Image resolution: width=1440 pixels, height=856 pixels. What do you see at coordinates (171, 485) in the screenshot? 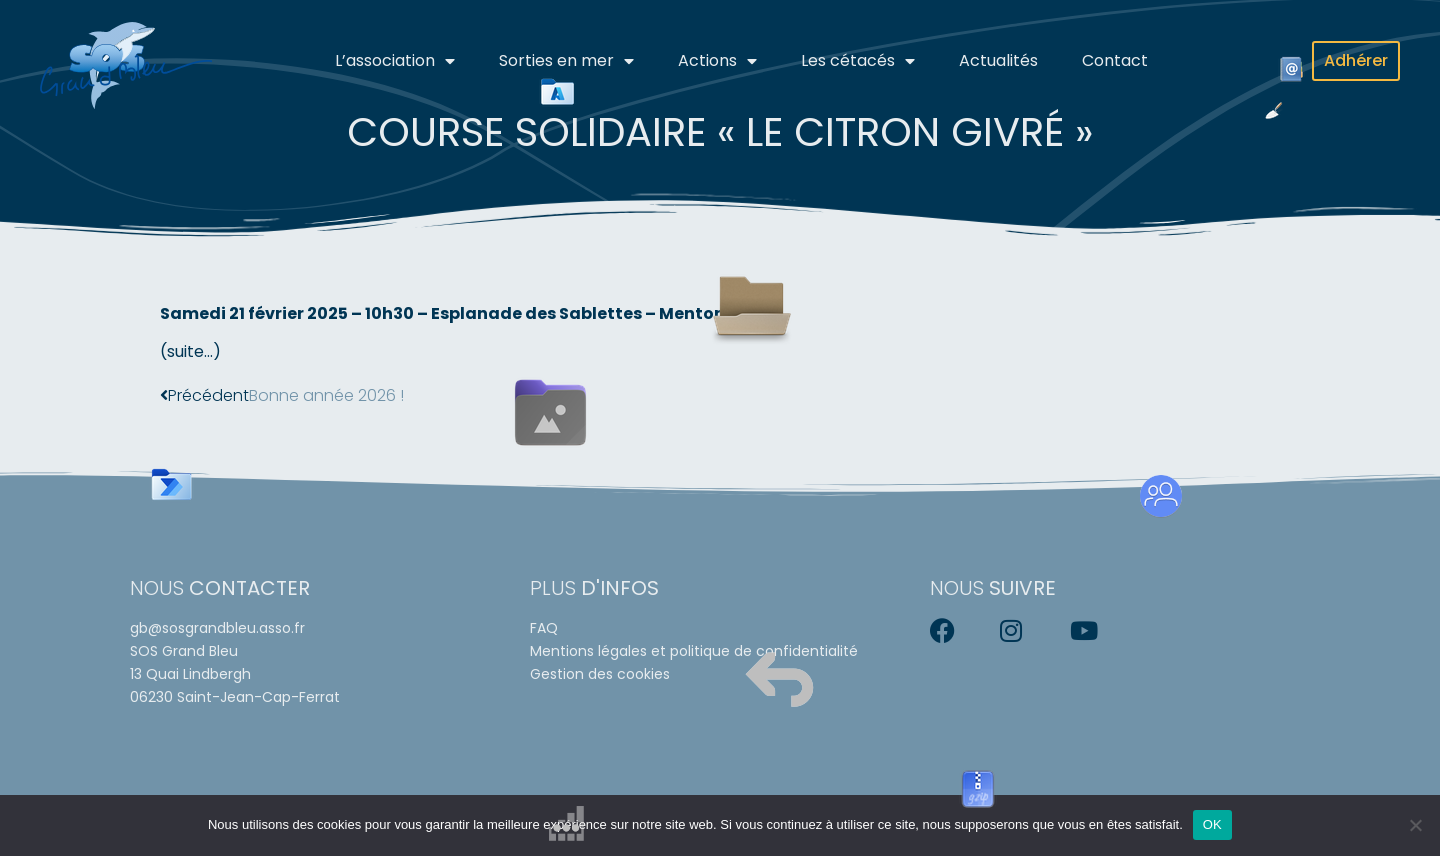
I see `open Microsoft Power Automate project files` at bounding box center [171, 485].